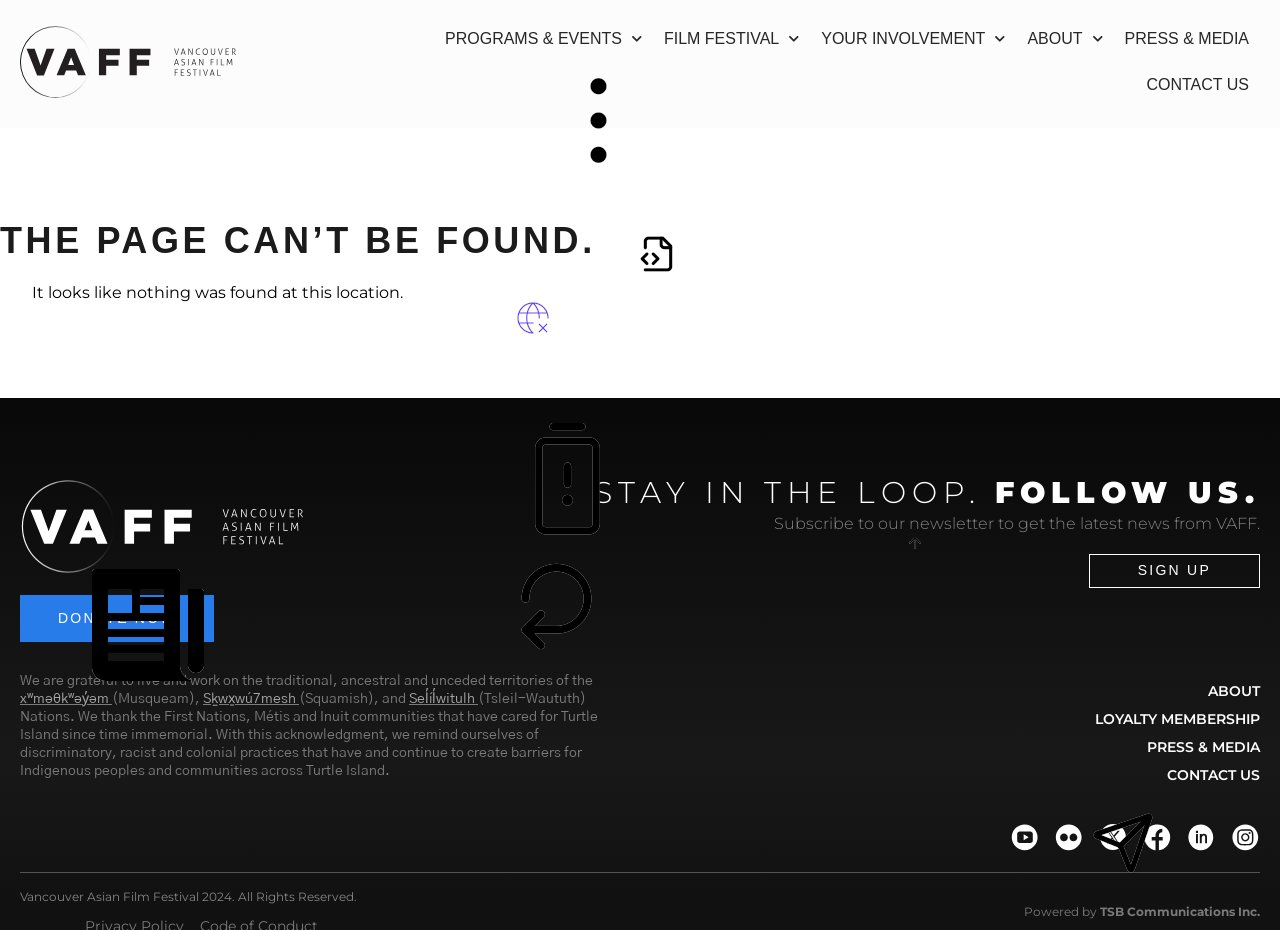 This screenshot has width=1280, height=930. What do you see at coordinates (1123, 843) in the screenshot?
I see `send a message` at bounding box center [1123, 843].